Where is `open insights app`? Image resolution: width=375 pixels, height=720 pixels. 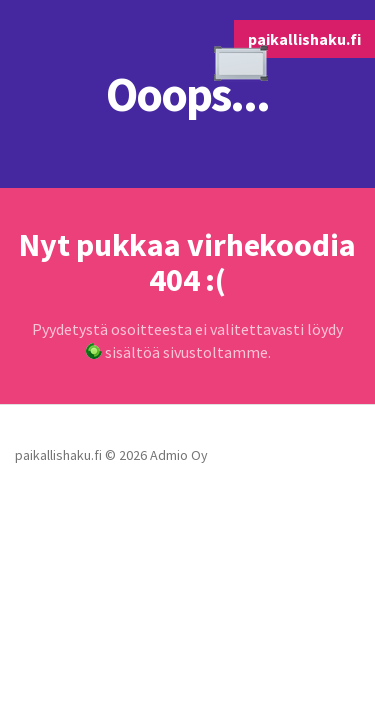 open insights app is located at coordinates (94, 351).